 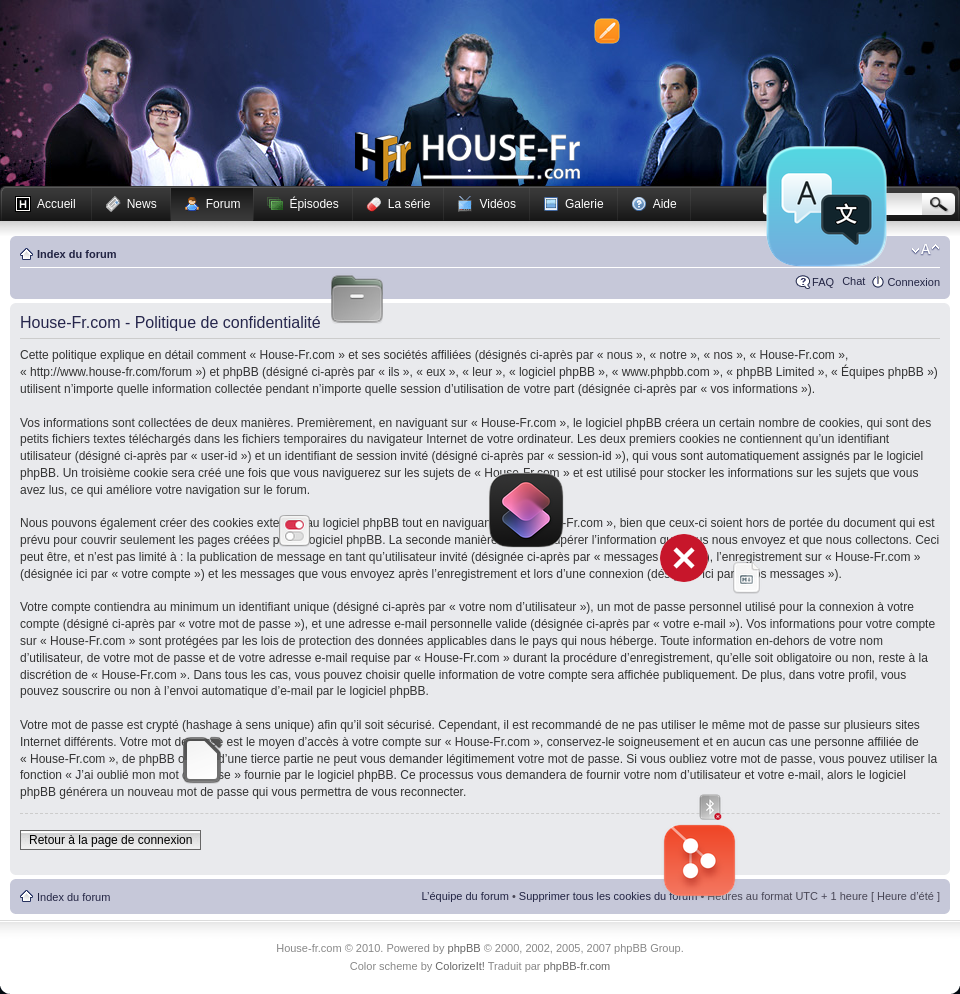 I want to click on open the shortcuts app, so click(x=526, y=510).